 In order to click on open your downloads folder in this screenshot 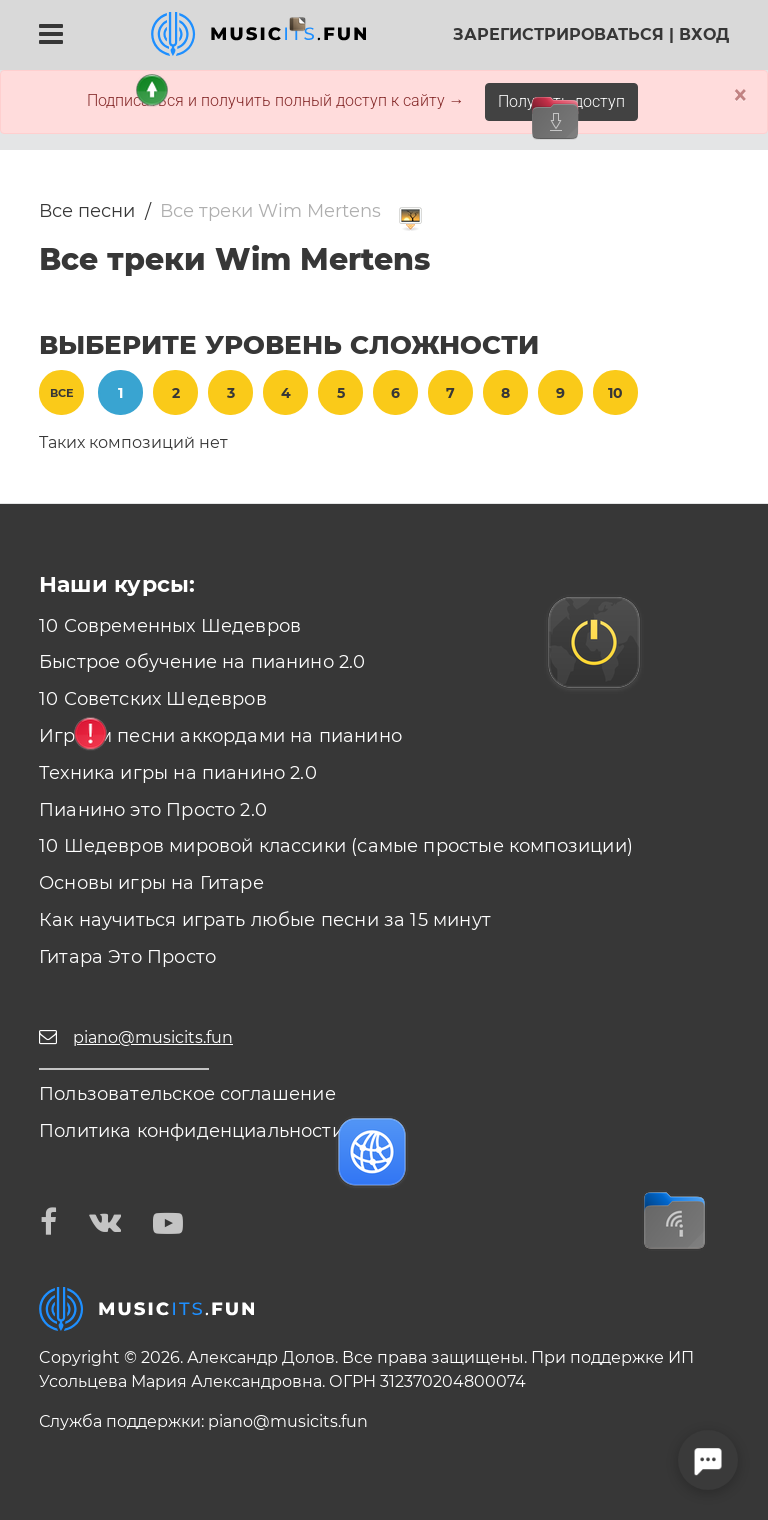, I will do `click(555, 118)`.